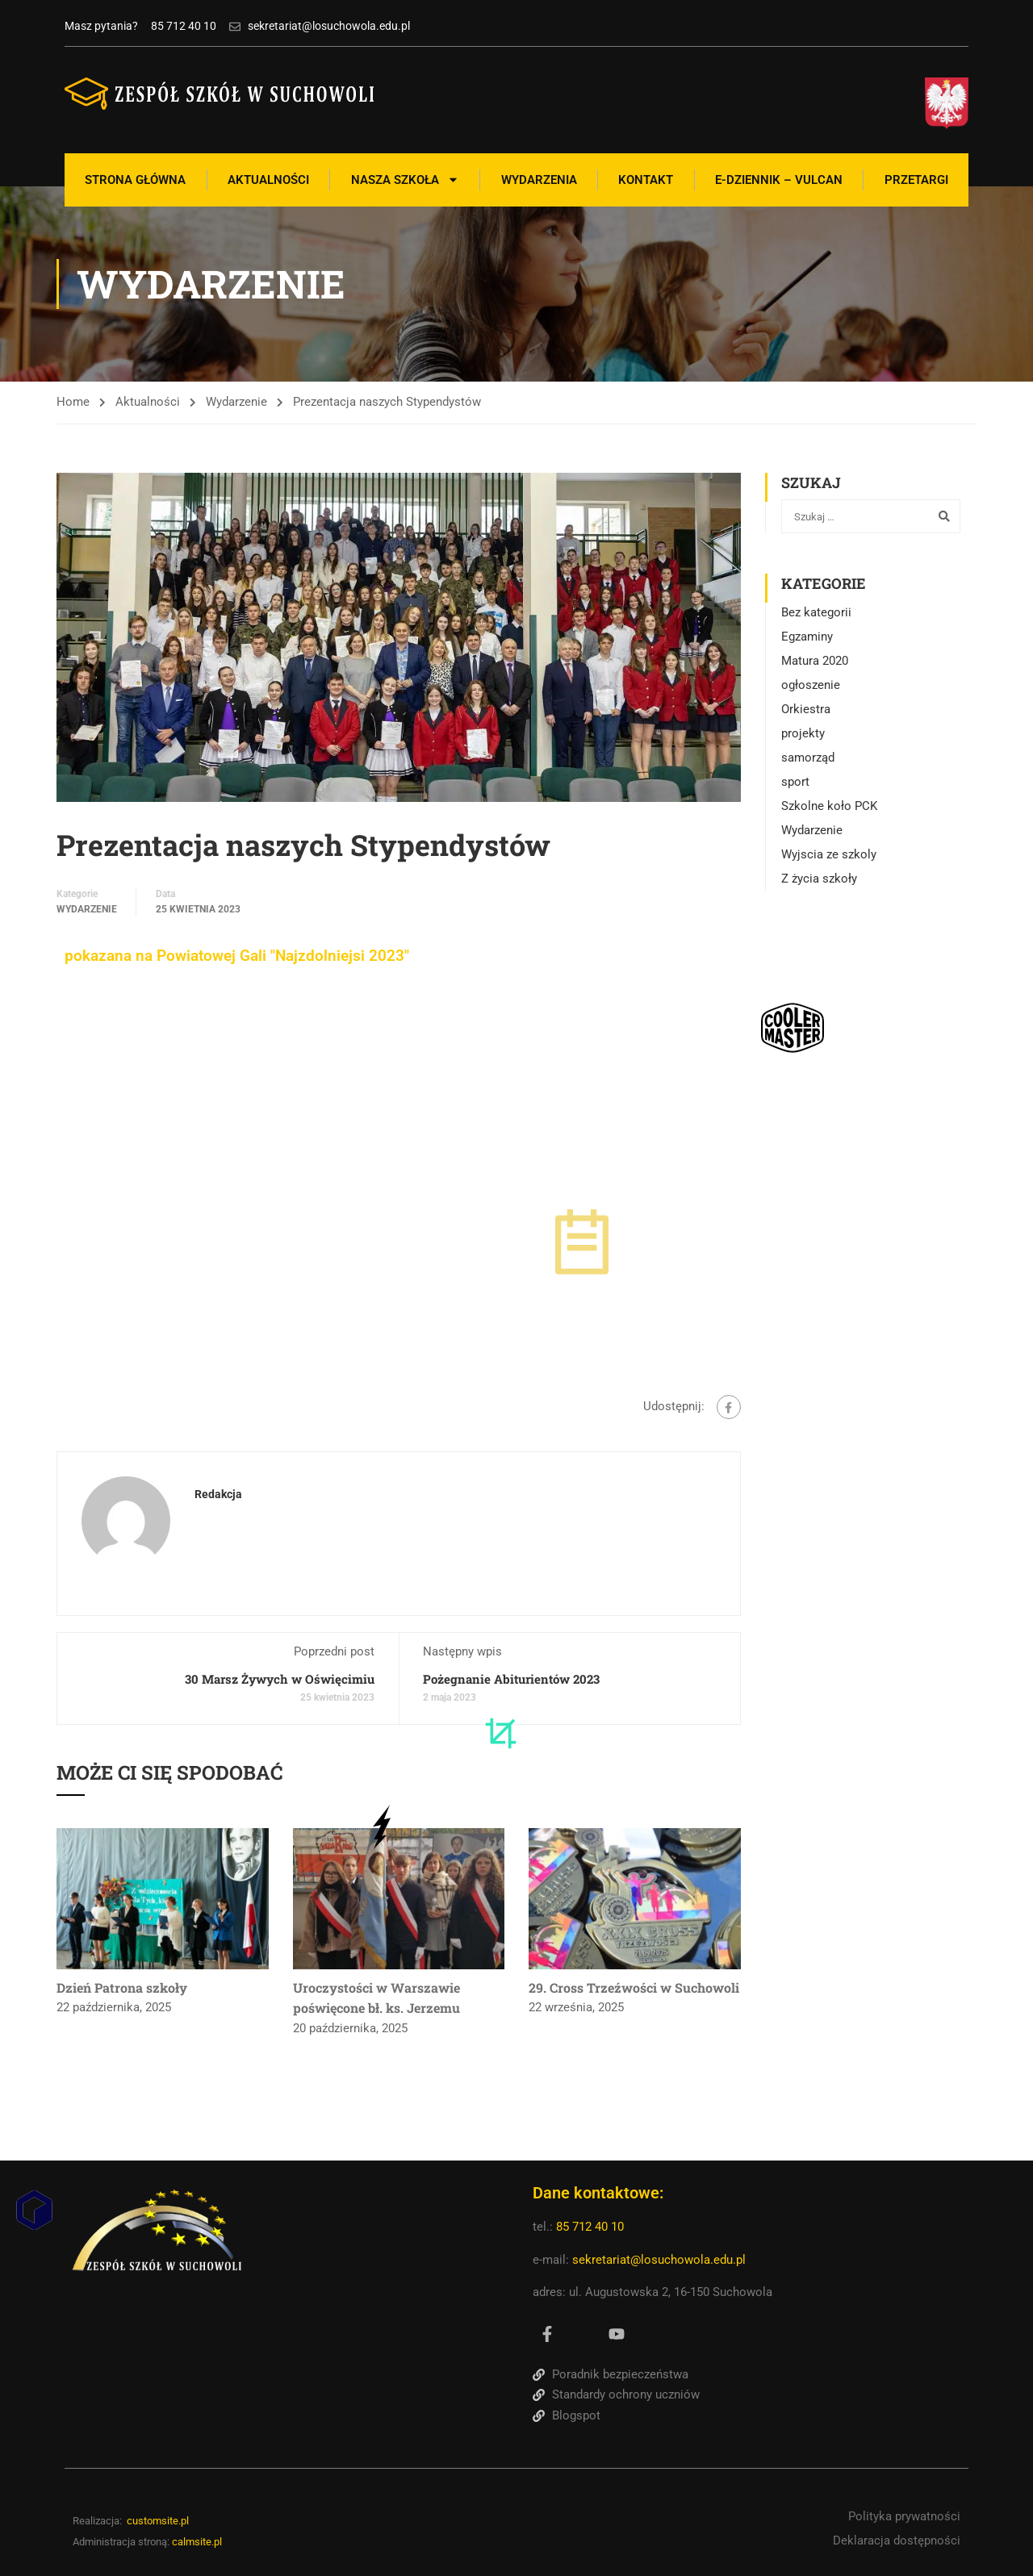 The width and height of the screenshot is (1033, 2576). What do you see at coordinates (500, 1733) in the screenshot?
I see `crop an image or photo` at bounding box center [500, 1733].